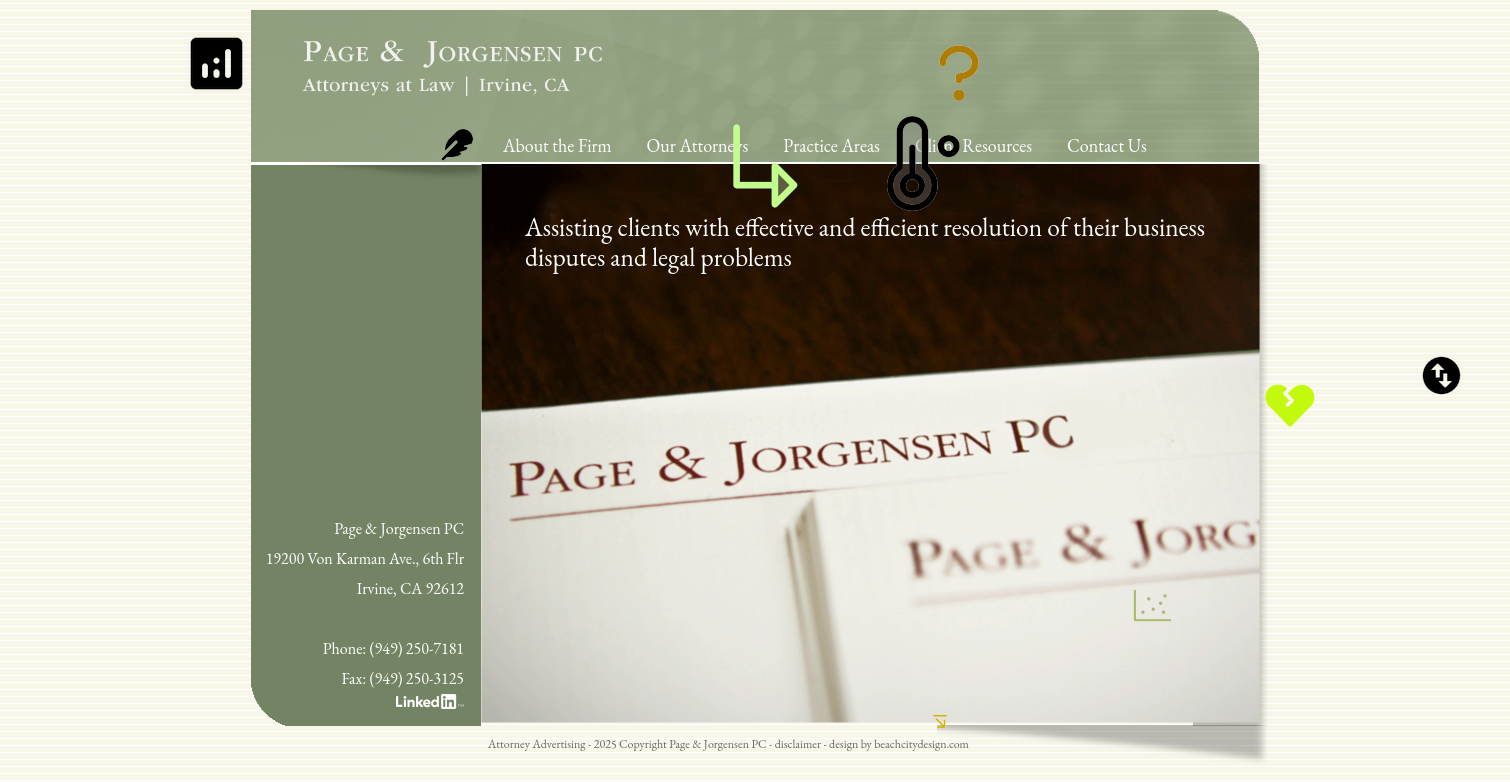 This screenshot has height=782, width=1510. Describe the element at coordinates (1290, 404) in the screenshot. I see `unlike or remove from favorites` at that location.